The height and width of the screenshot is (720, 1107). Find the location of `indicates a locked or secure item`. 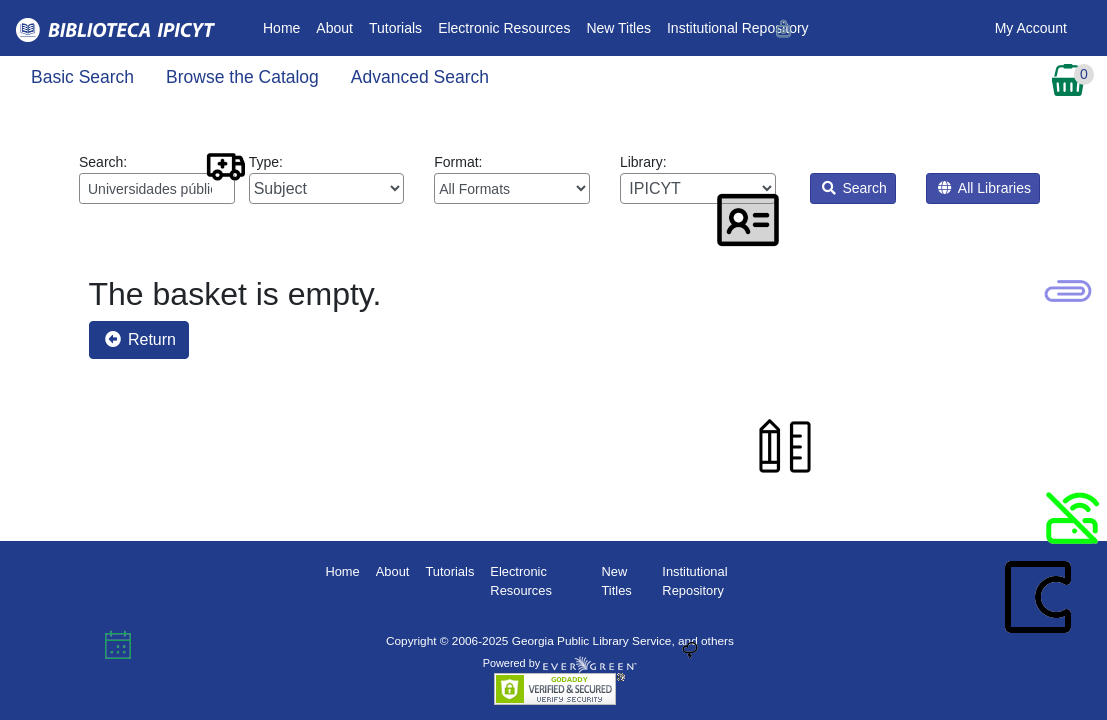

indicates a locked or secure item is located at coordinates (783, 28).